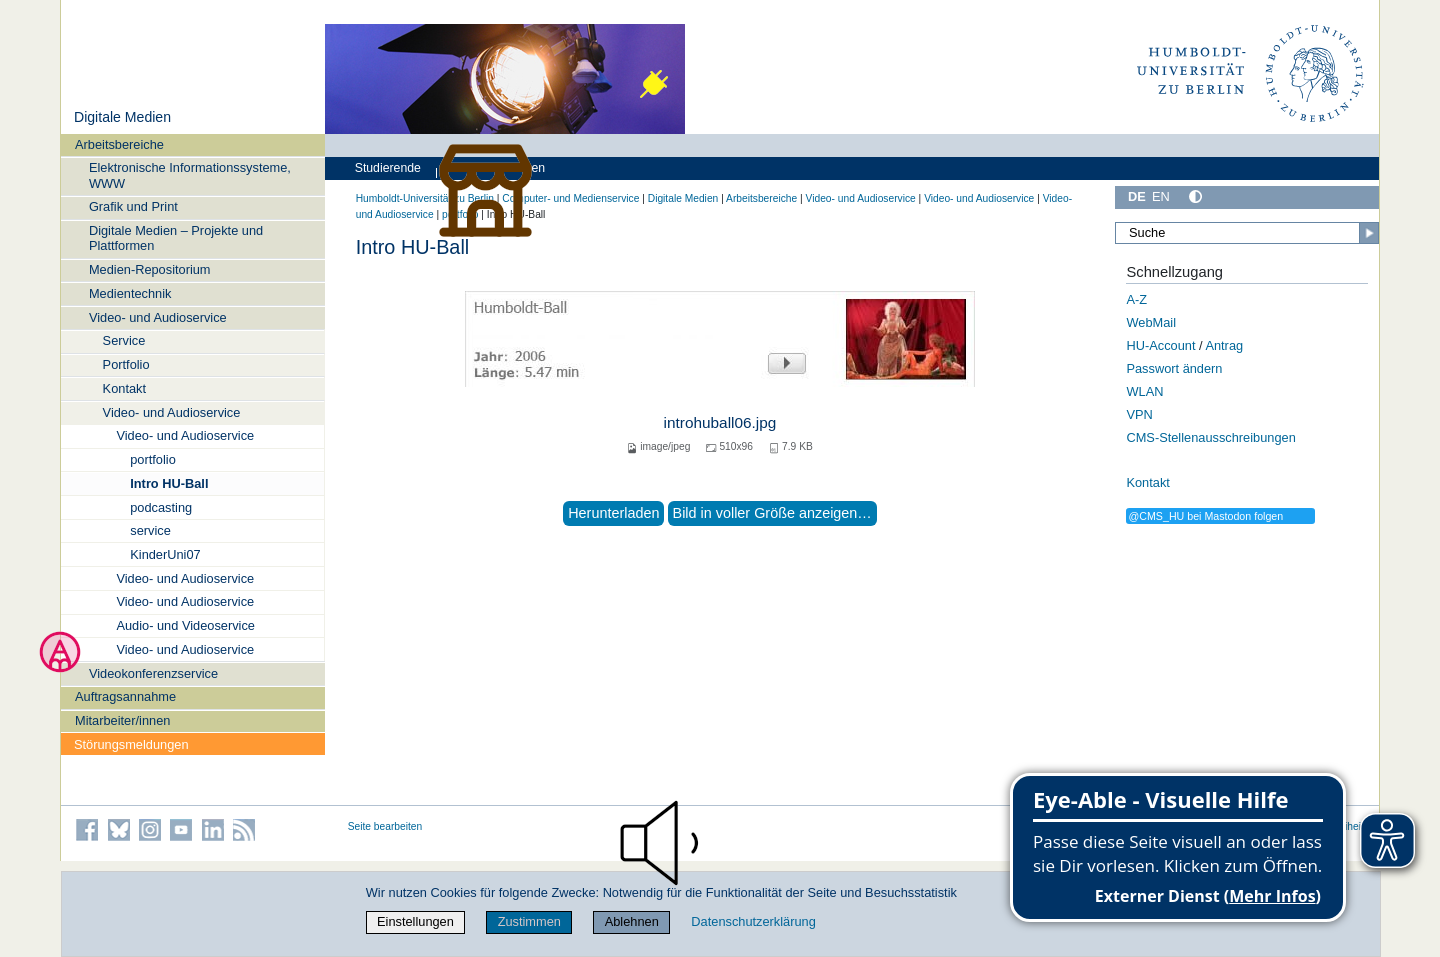 The image size is (1440, 957). I want to click on adjust volume to low level, so click(666, 843).